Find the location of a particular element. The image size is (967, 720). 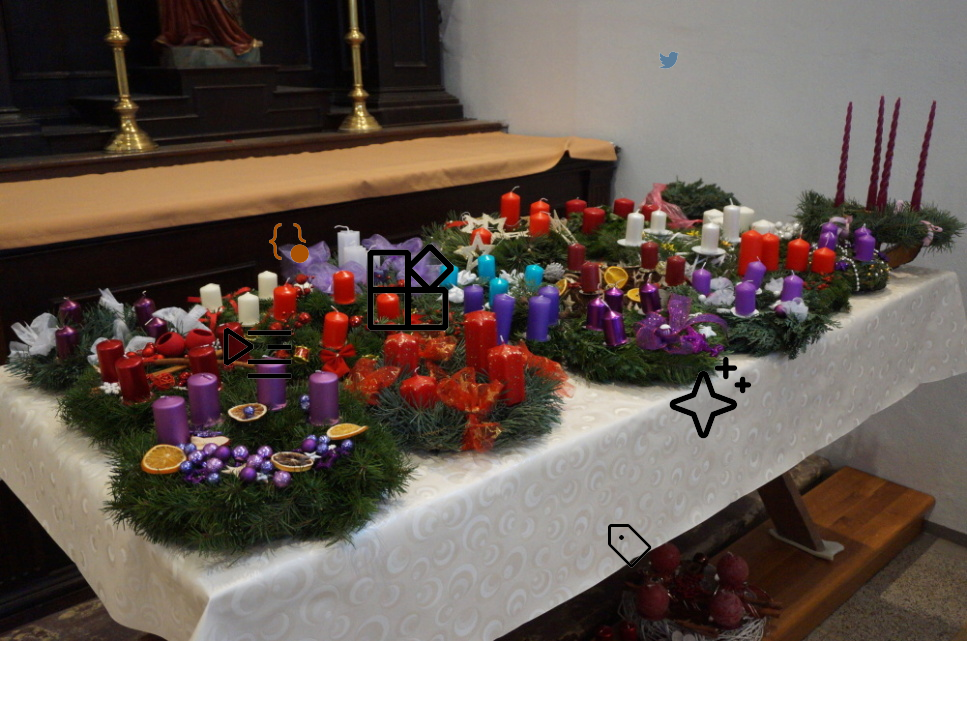

browse and install extensions is located at coordinates (411, 287).